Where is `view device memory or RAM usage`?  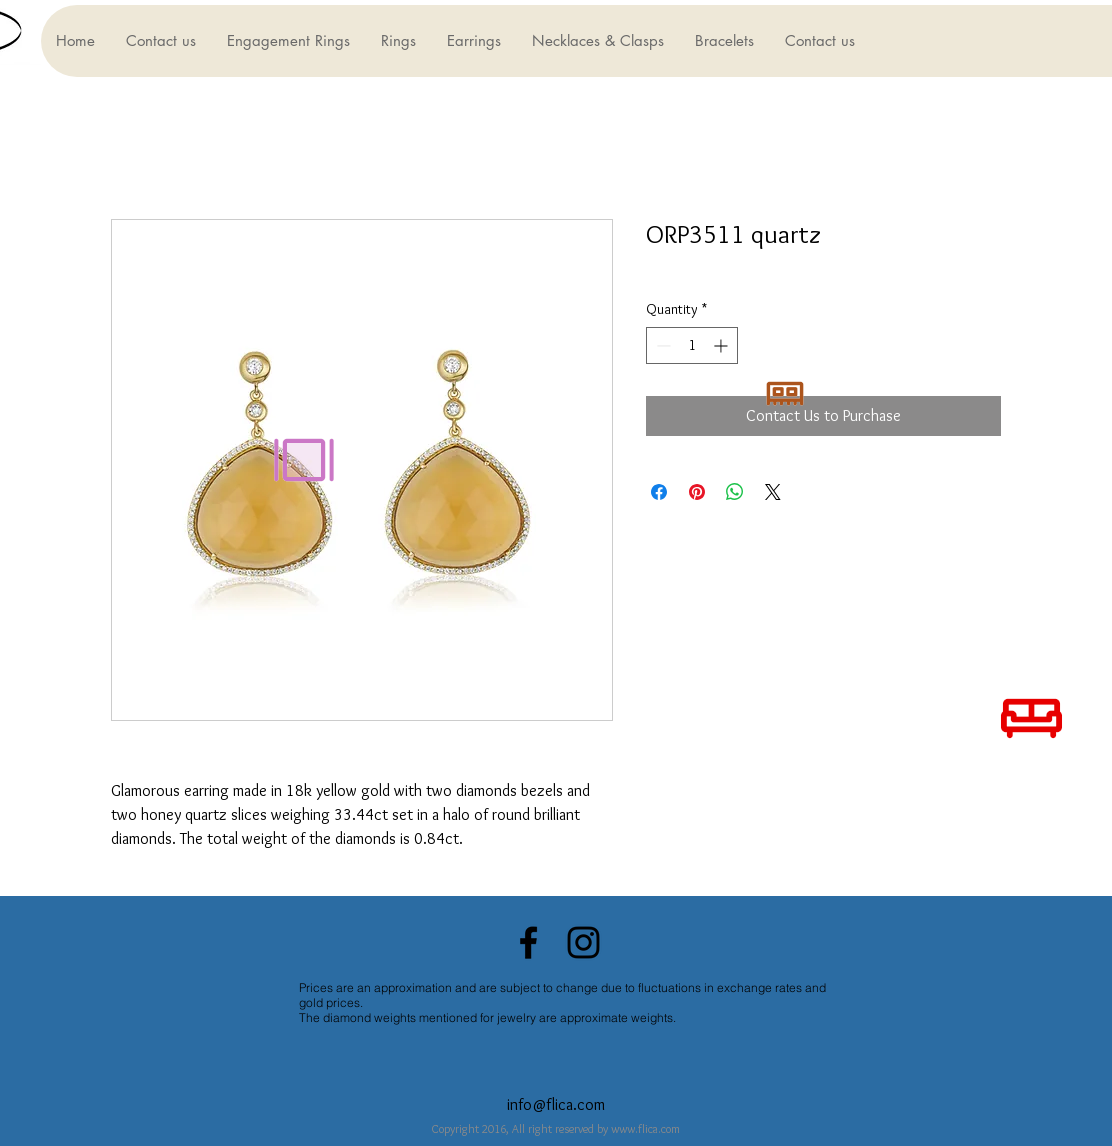 view device memory or RAM usage is located at coordinates (785, 393).